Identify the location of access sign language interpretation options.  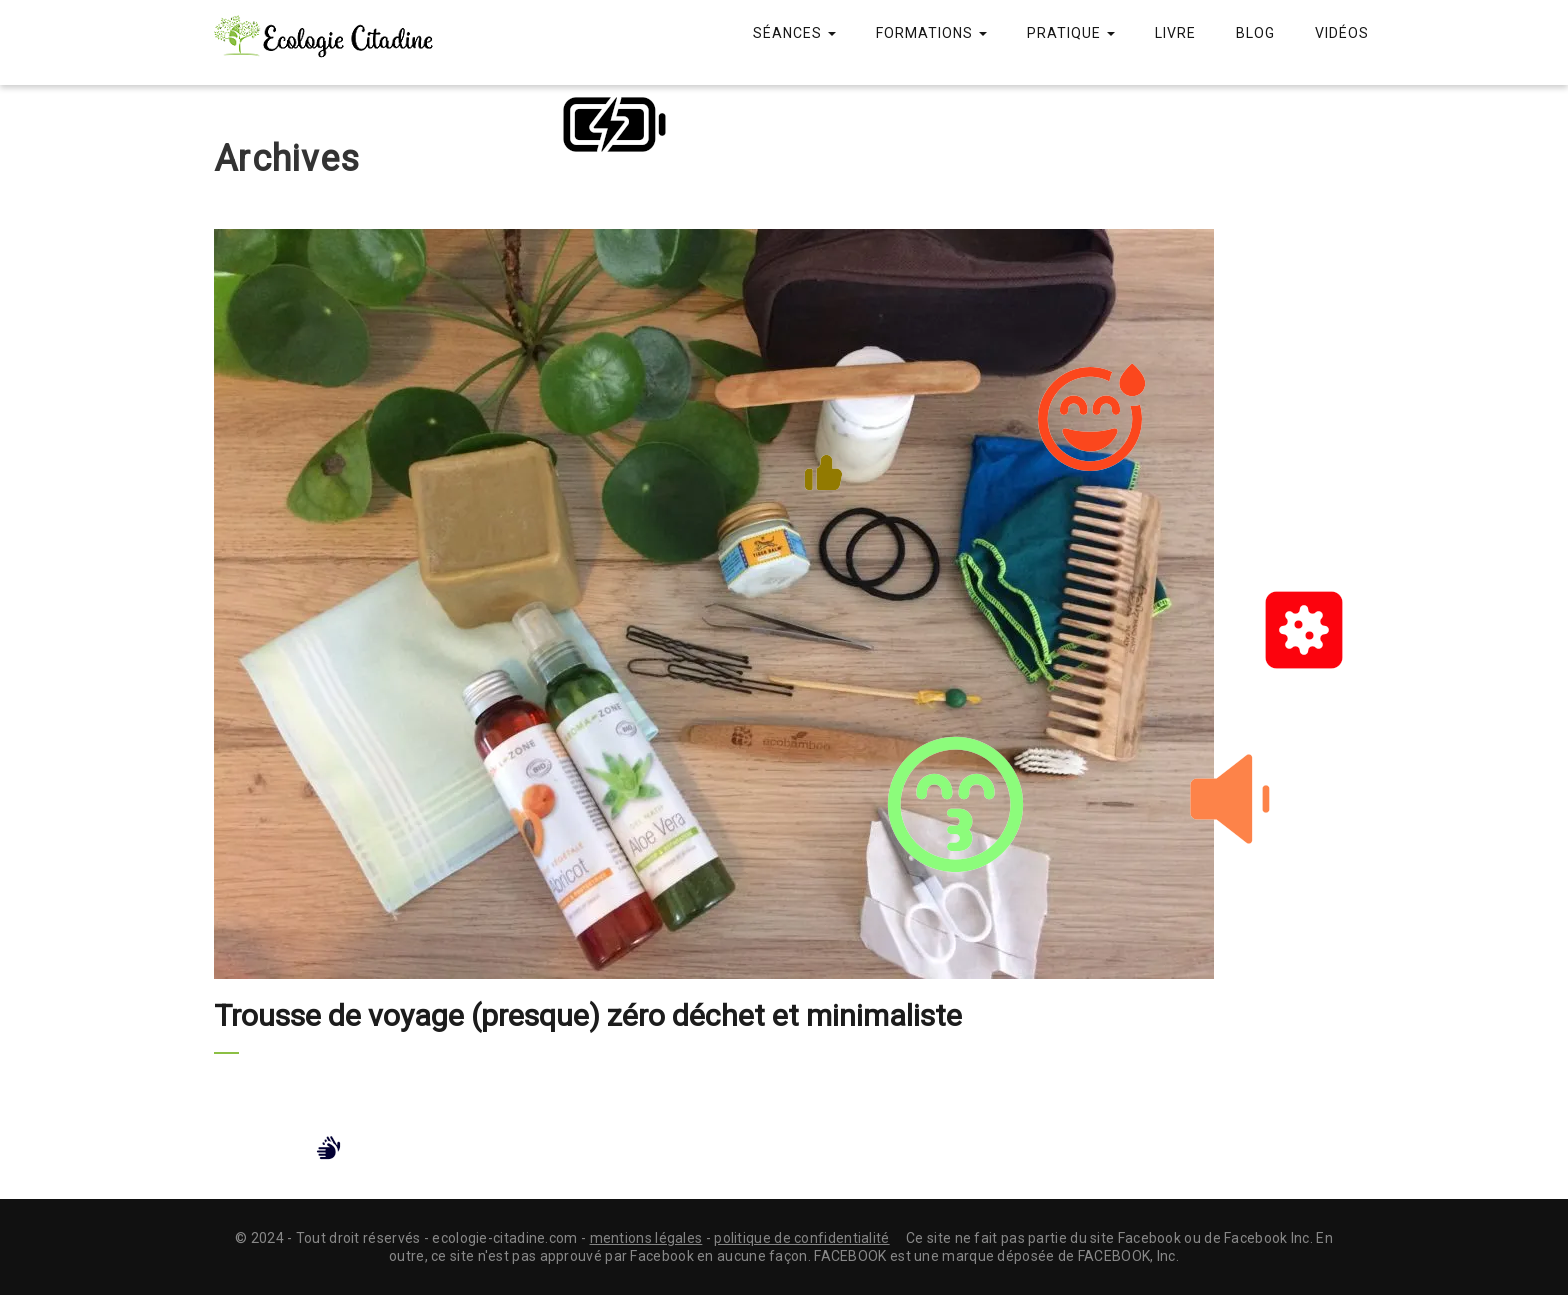
(328, 1147).